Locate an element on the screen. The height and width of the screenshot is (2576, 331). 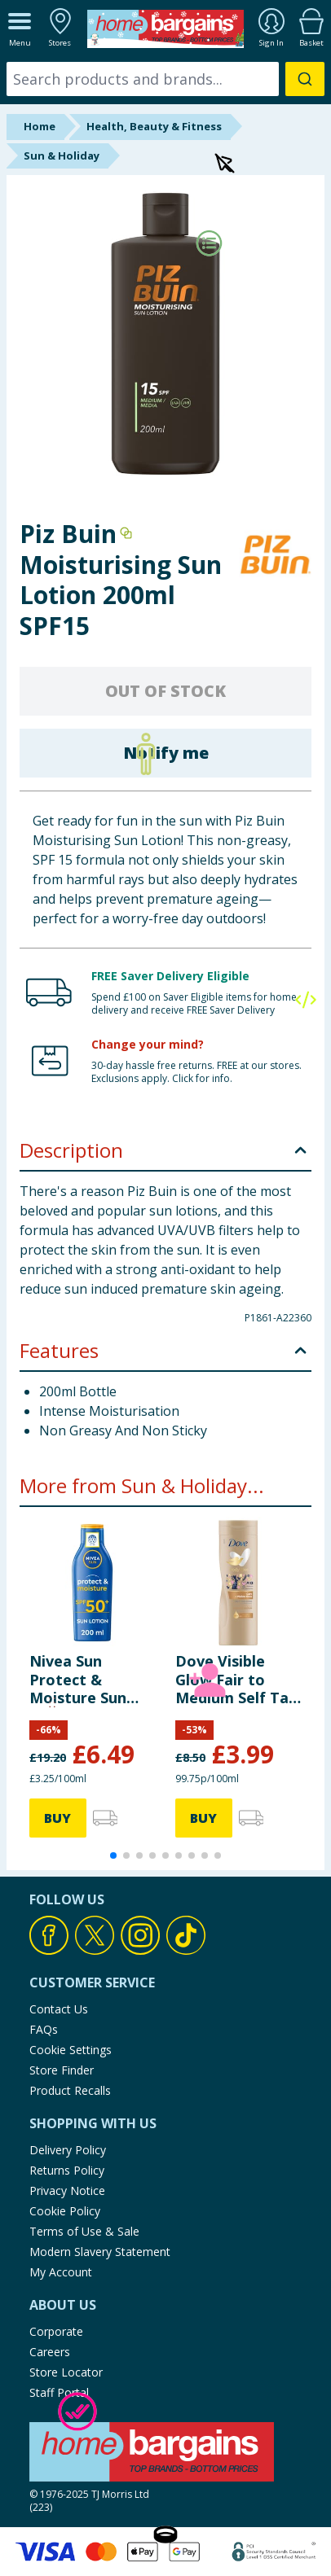
indicates a ring or jewelry item is located at coordinates (166, 2534).